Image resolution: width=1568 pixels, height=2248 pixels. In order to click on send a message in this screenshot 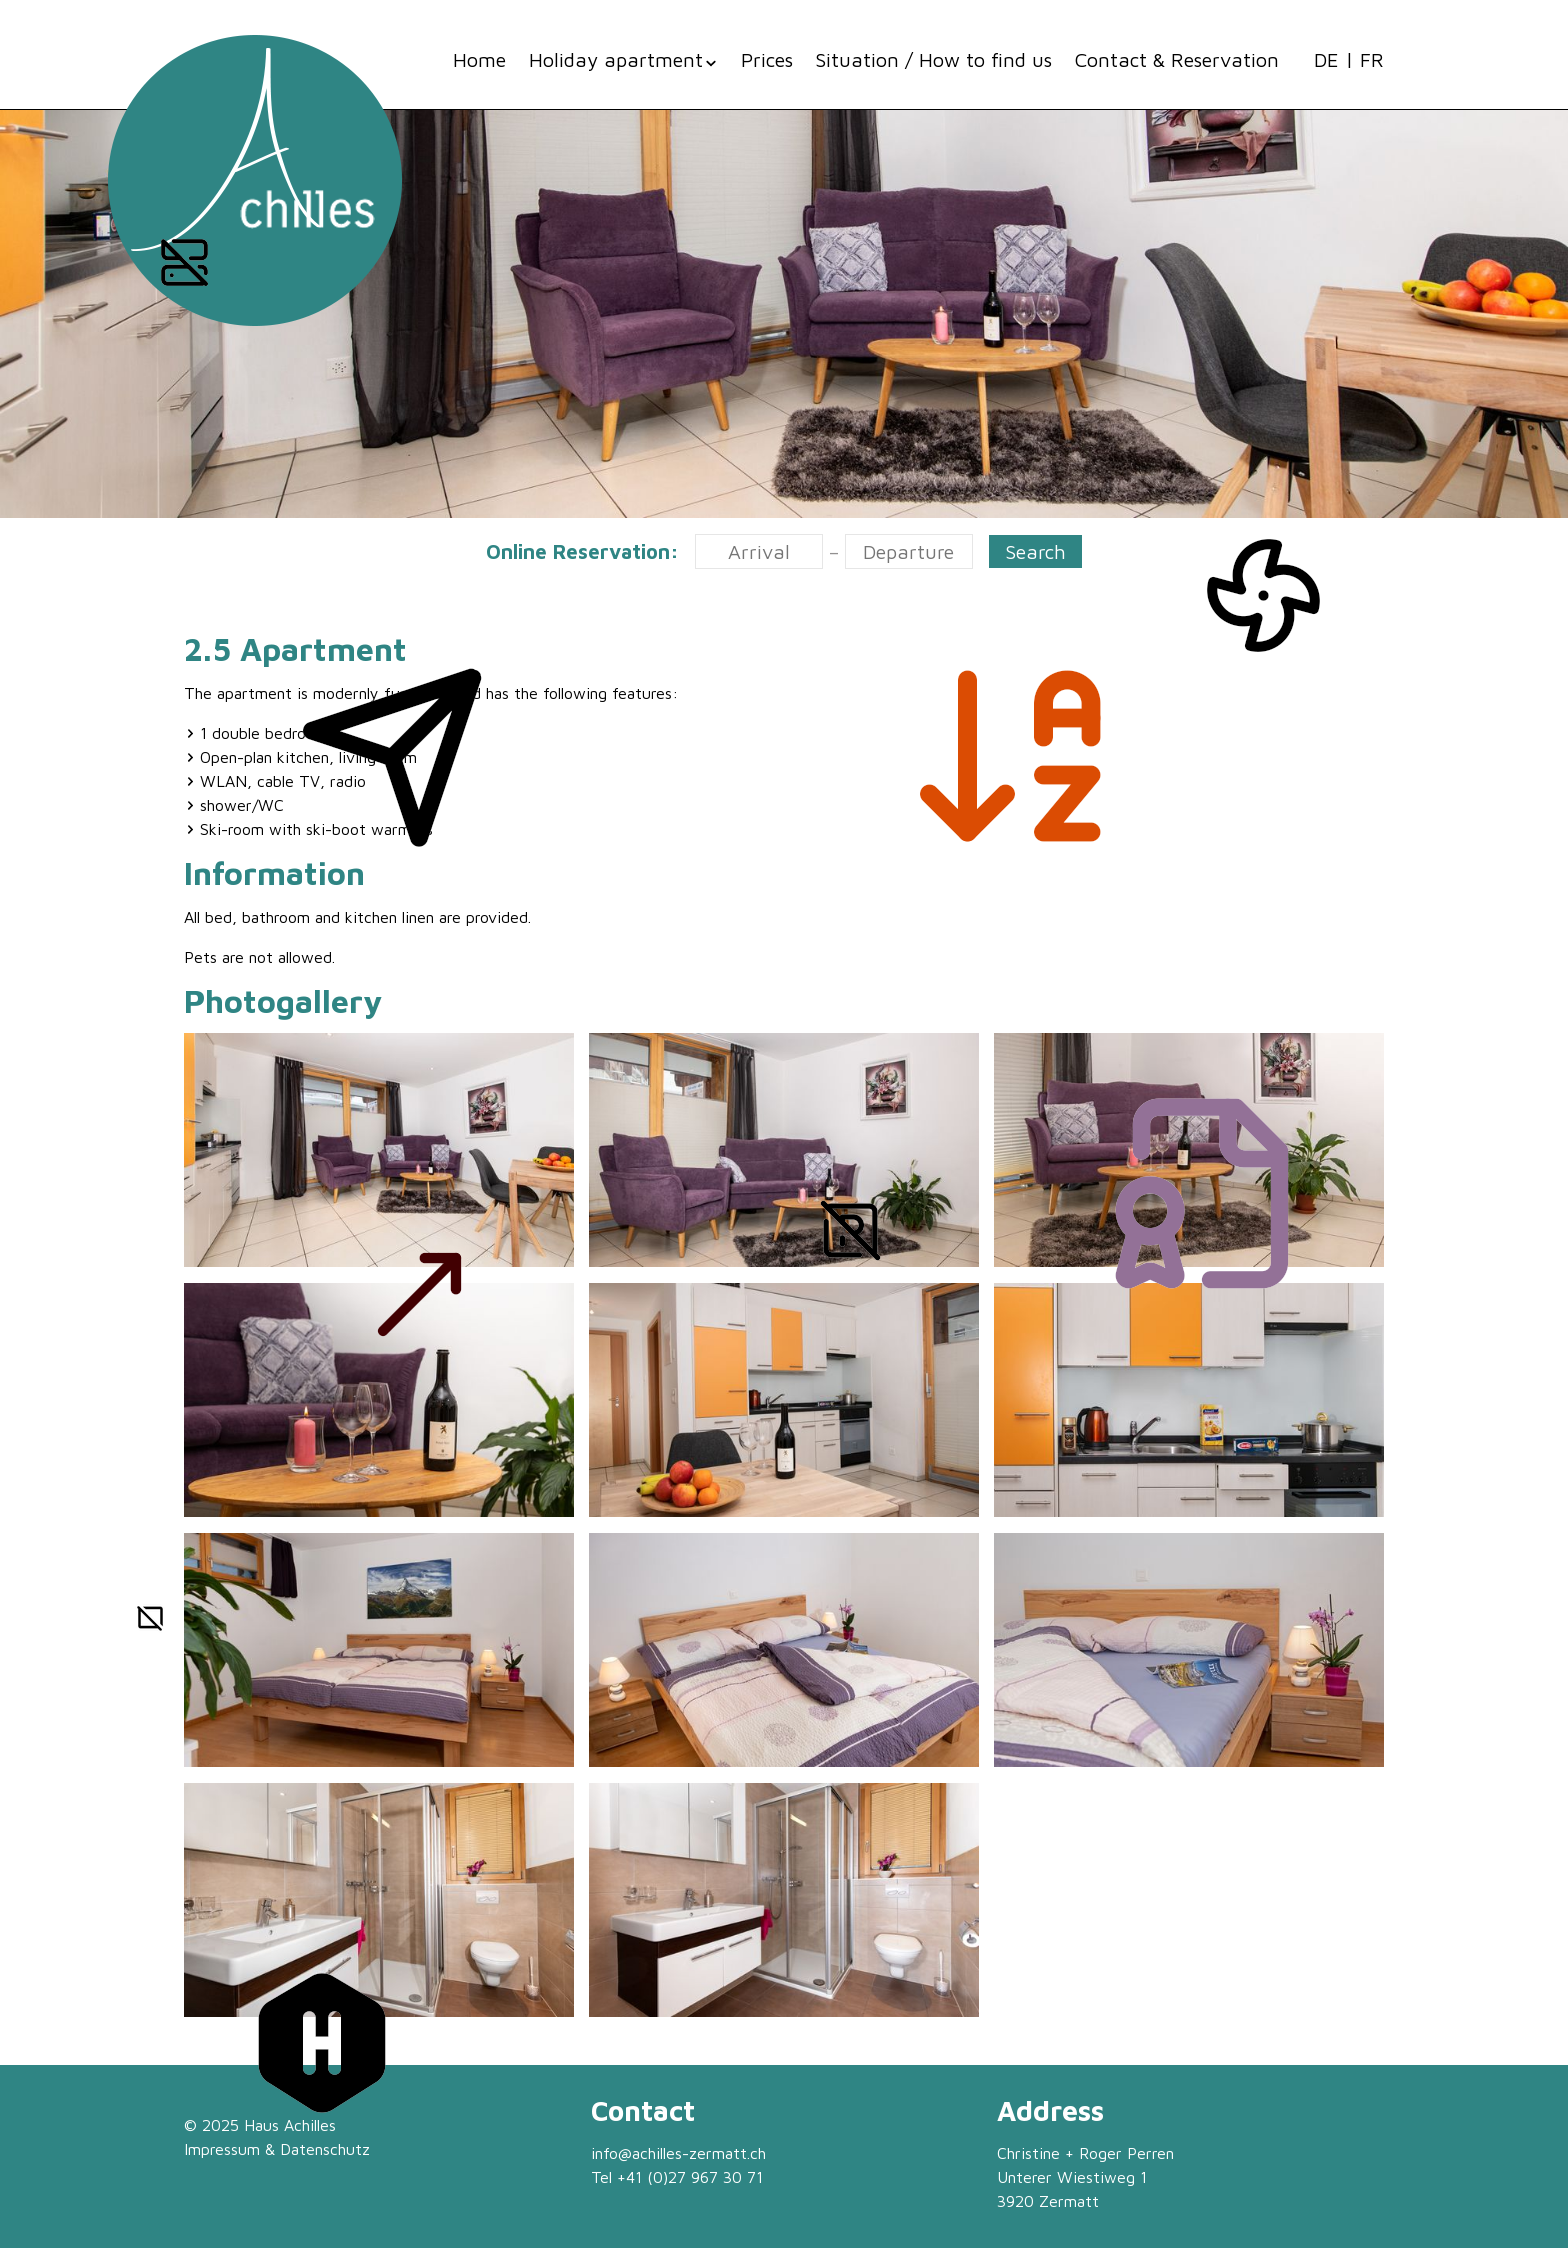, I will do `click(401, 749)`.